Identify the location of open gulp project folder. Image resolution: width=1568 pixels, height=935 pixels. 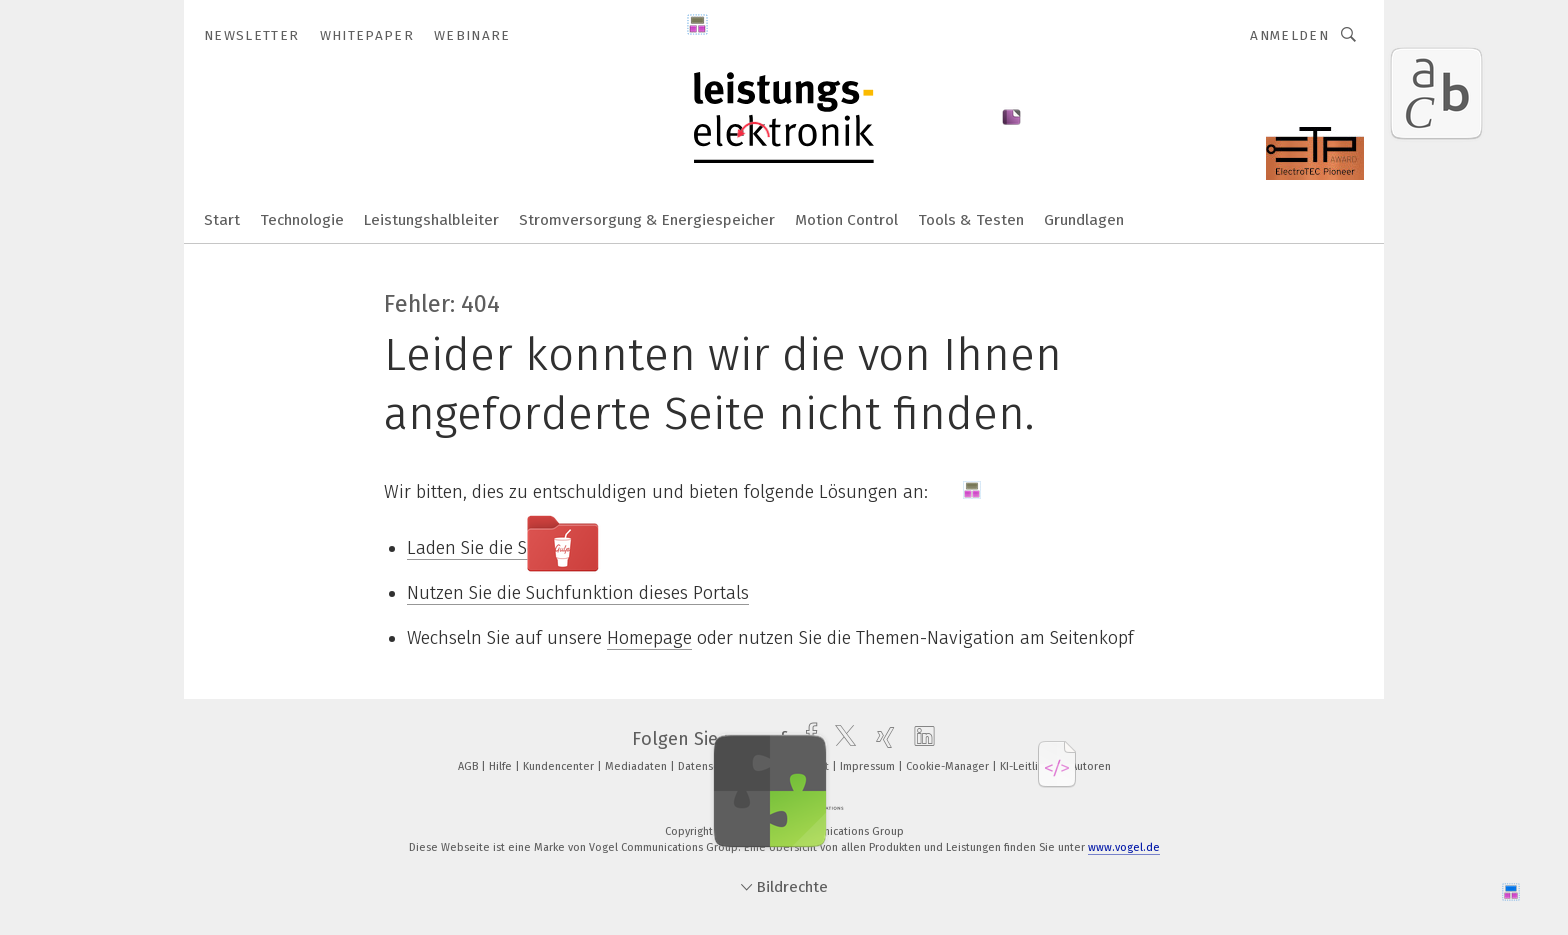
(562, 545).